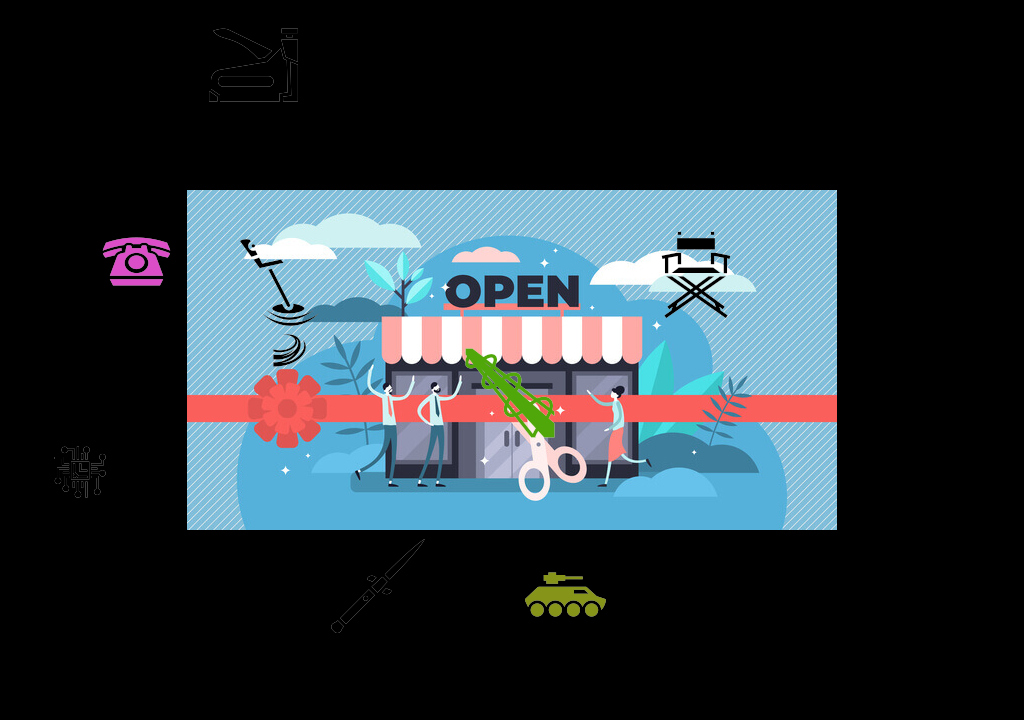 Image resolution: width=1024 pixels, height=720 pixels. Describe the element at coordinates (565, 594) in the screenshot. I see `armored personnel carrier unit in a strategy game` at that location.